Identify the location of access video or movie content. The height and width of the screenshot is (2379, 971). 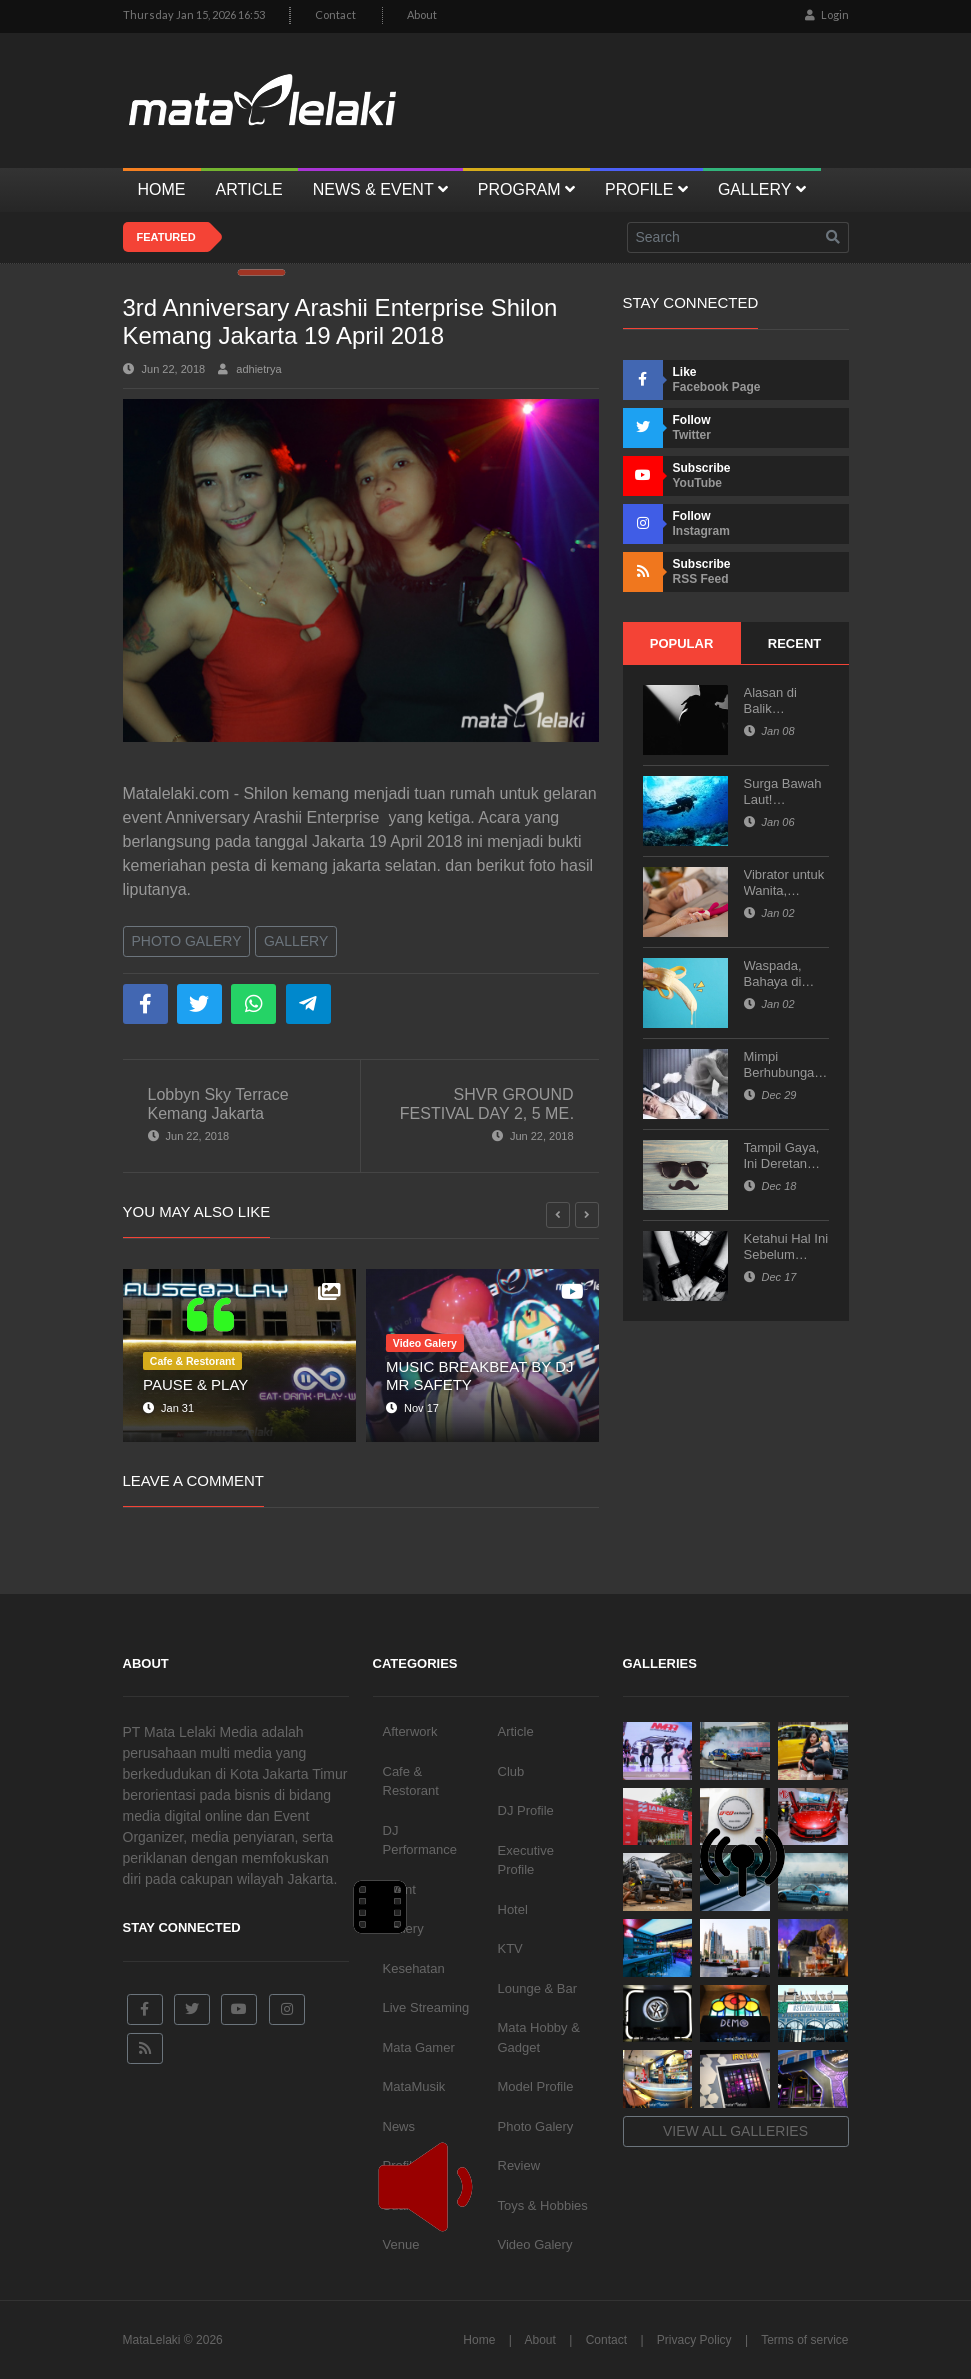
(380, 1907).